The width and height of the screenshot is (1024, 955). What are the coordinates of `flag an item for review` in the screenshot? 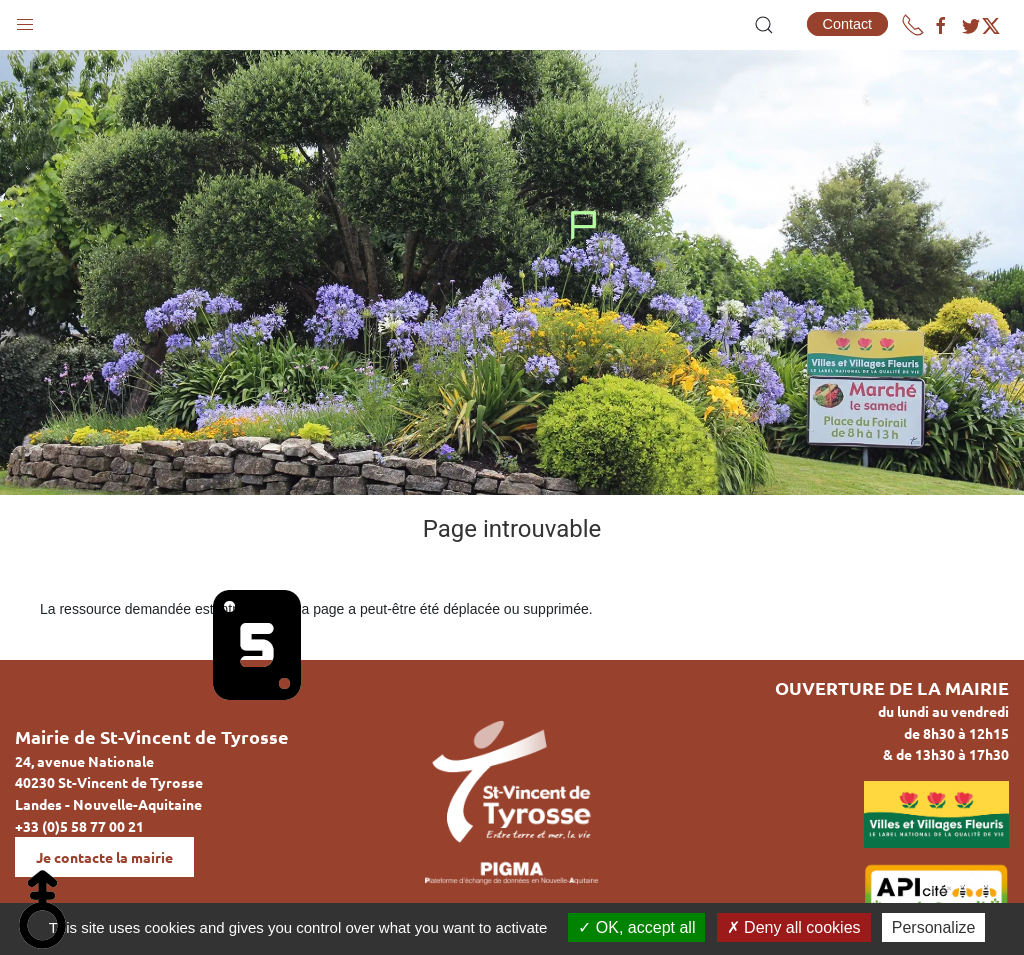 It's located at (583, 223).